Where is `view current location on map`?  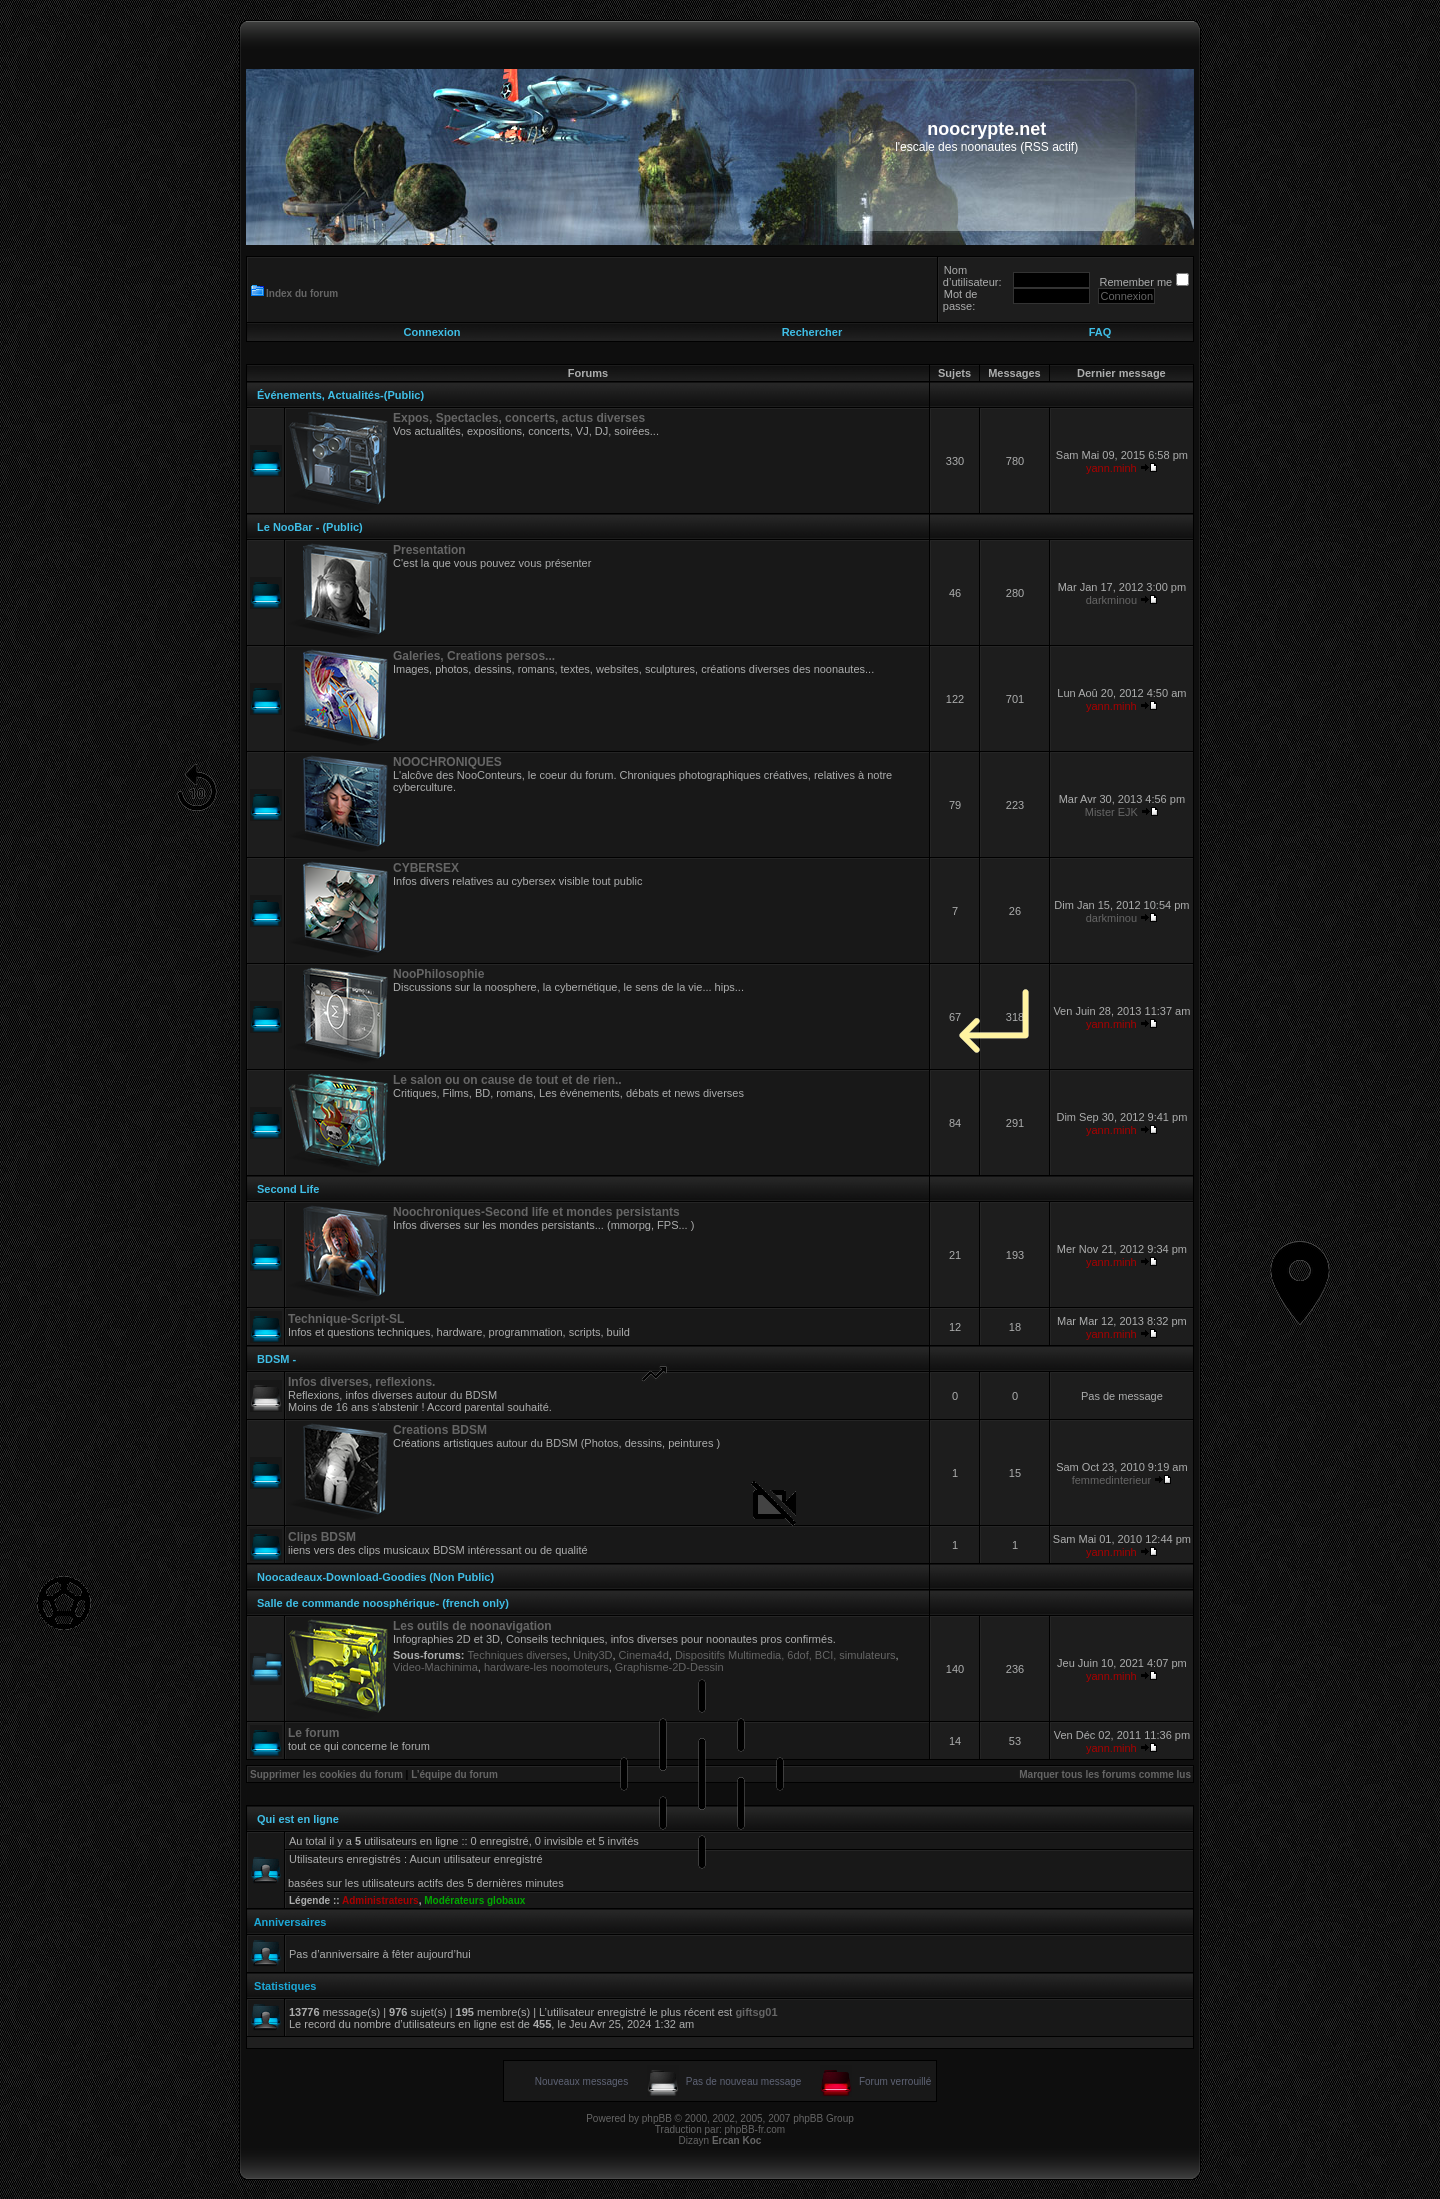
view current location on map is located at coordinates (1300, 1283).